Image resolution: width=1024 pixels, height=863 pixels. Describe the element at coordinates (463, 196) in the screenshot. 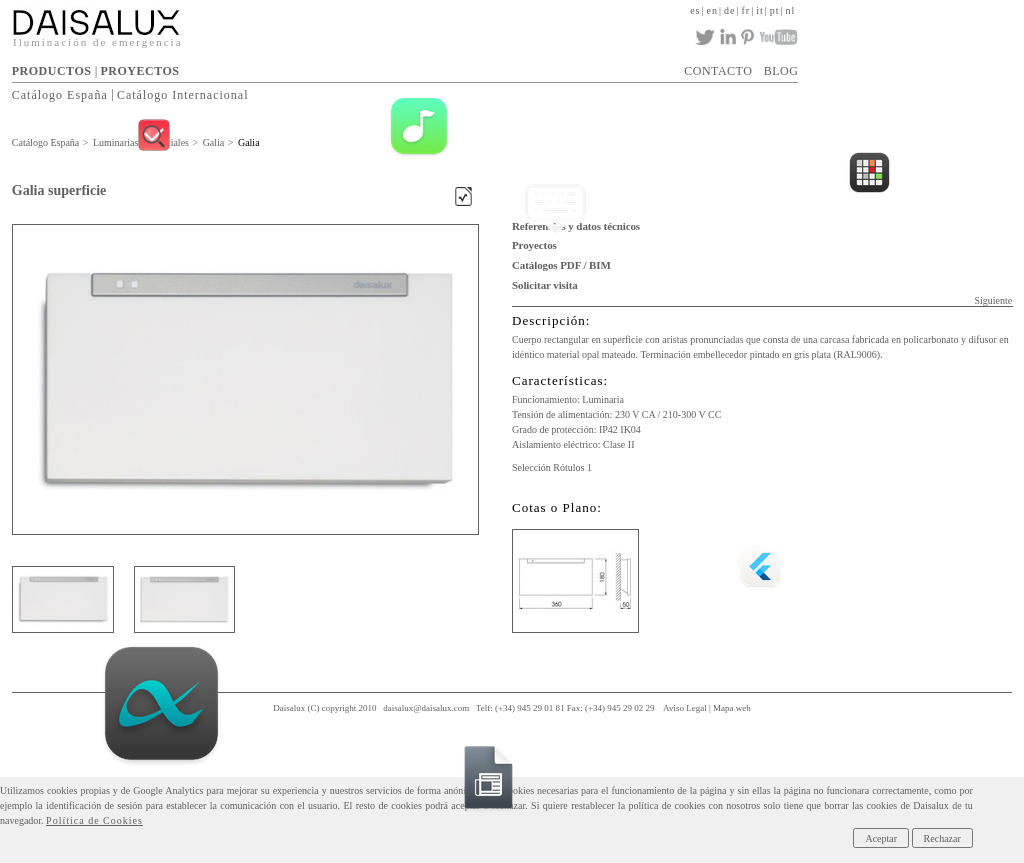

I see `open libreoffice math application` at that location.